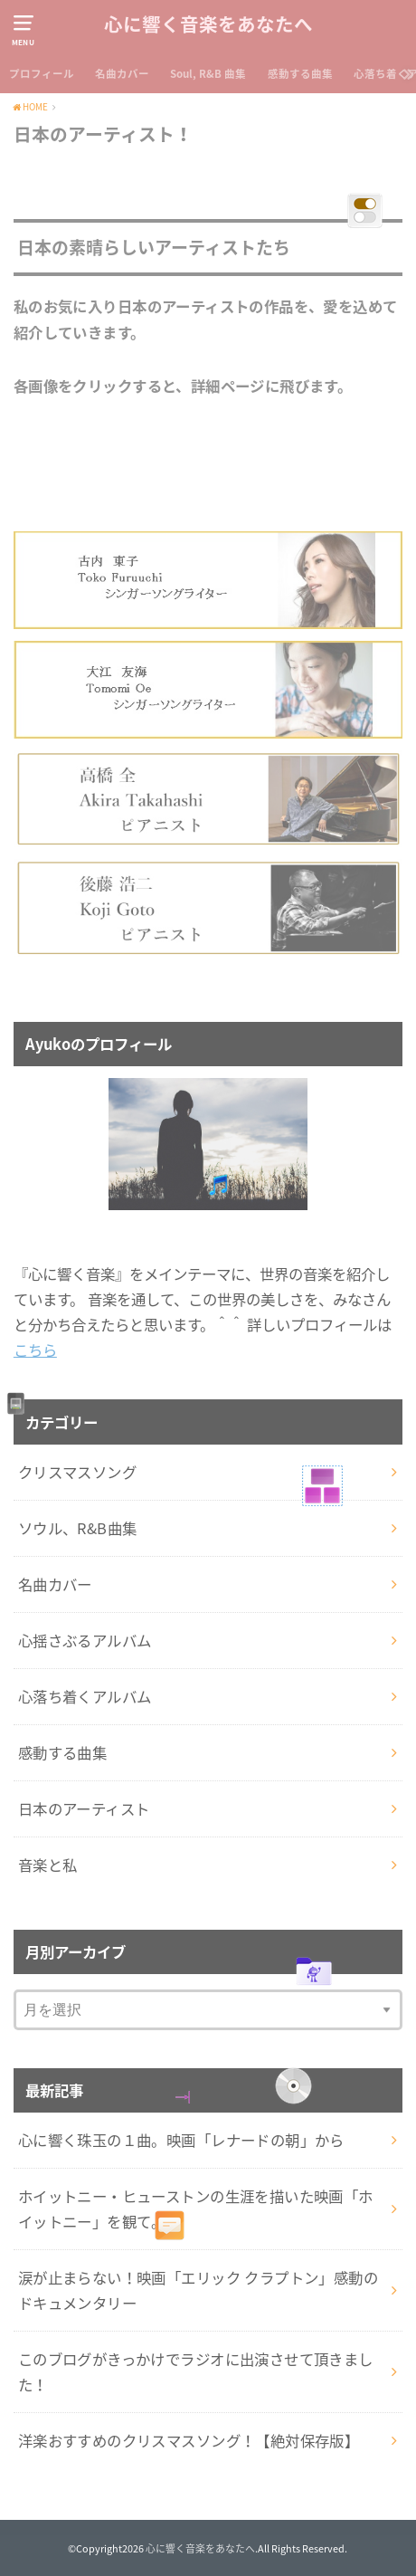 The height and width of the screenshot is (2576, 416). What do you see at coordinates (293, 2085) in the screenshot?
I see `indicates a CD-R or recordable disc media` at bounding box center [293, 2085].